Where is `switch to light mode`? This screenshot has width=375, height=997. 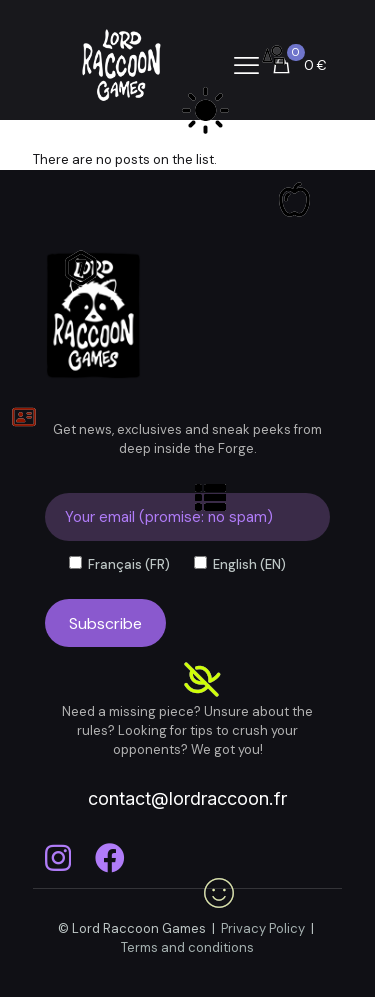
switch to light mode is located at coordinates (205, 110).